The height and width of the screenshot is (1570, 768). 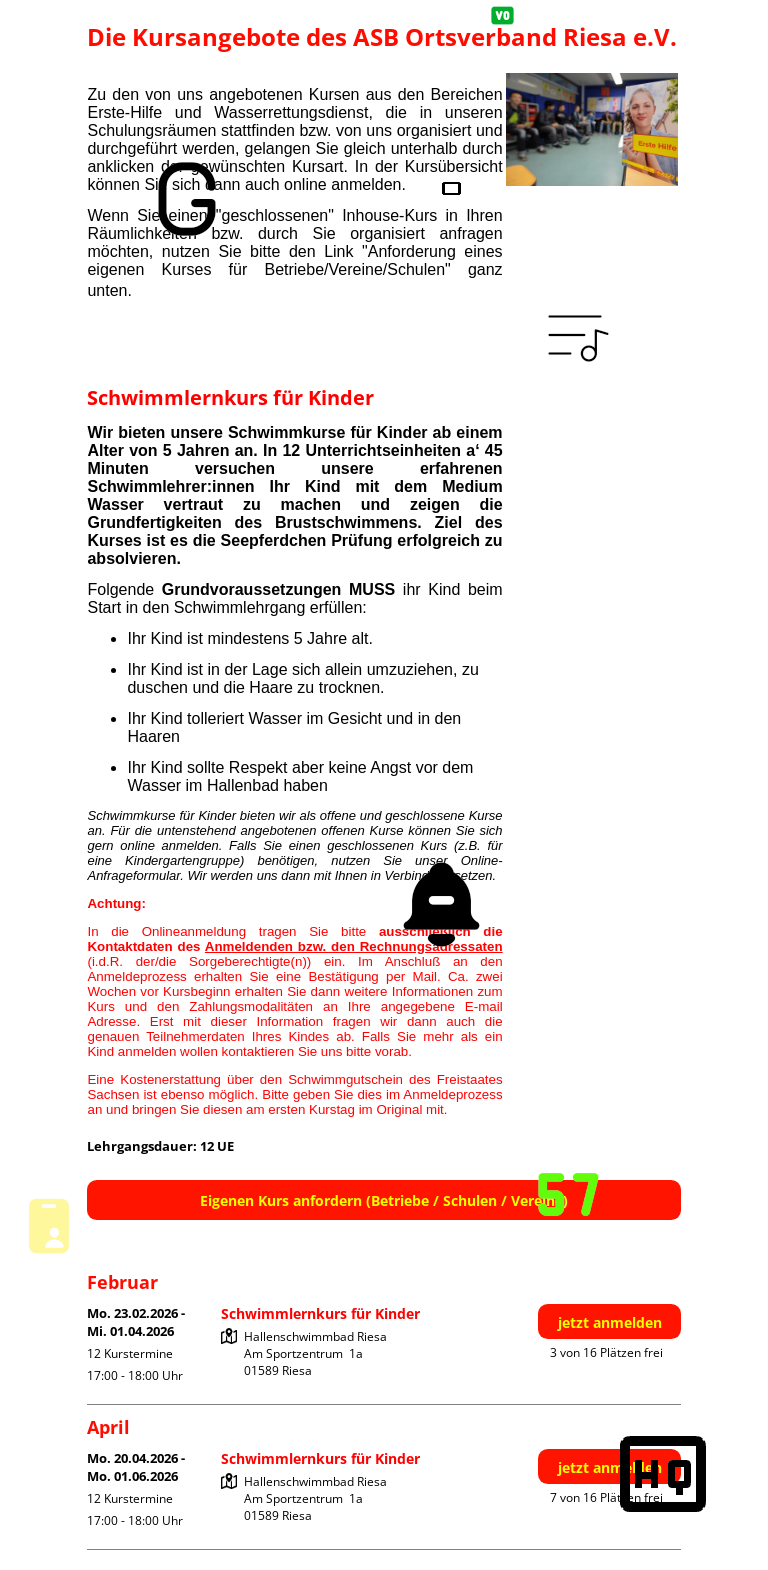 I want to click on view your music playlist, so click(x=575, y=335).